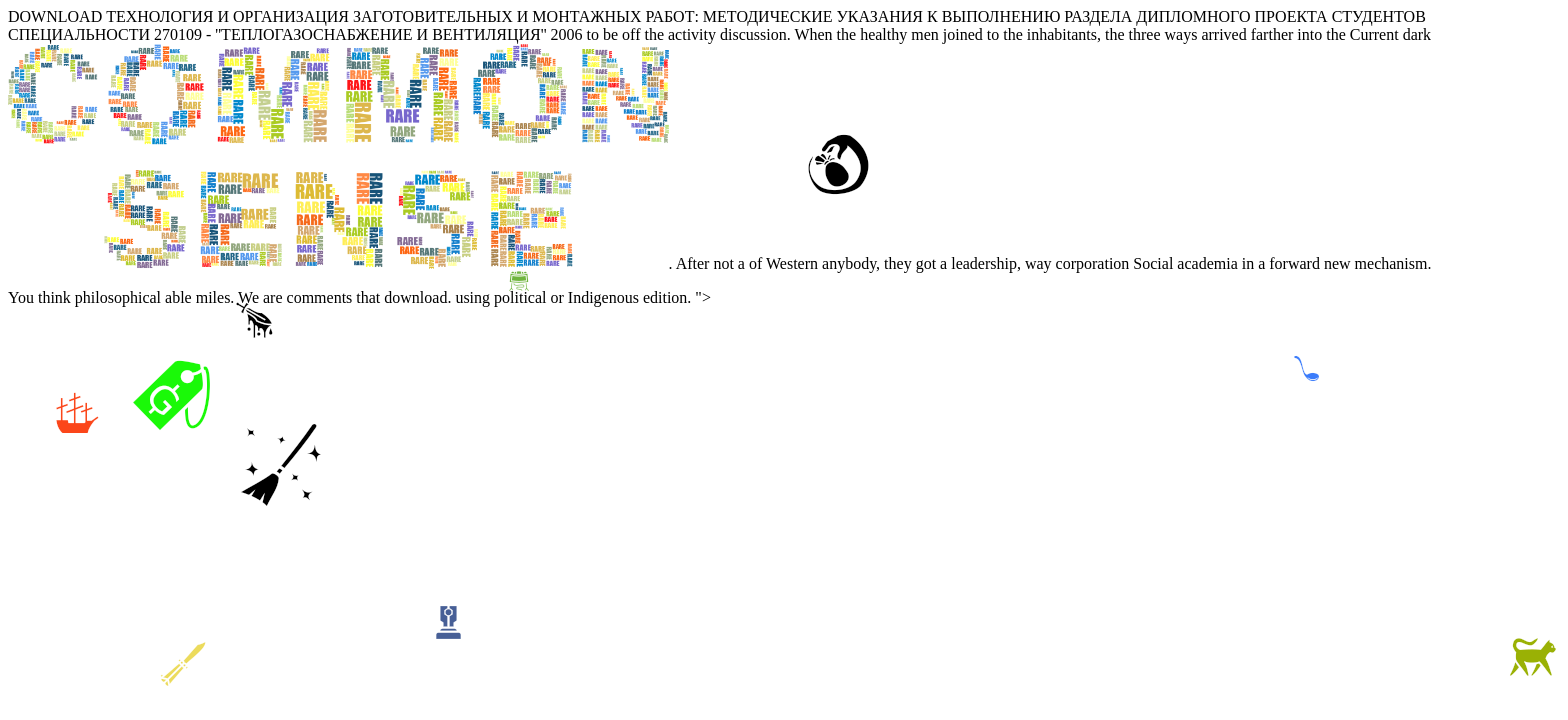 This screenshot has width=1568, height=720. What do you see at coordinates (171, 395) in the screenshot?
I see `view price or discount information` at bounding box center [171, 395].